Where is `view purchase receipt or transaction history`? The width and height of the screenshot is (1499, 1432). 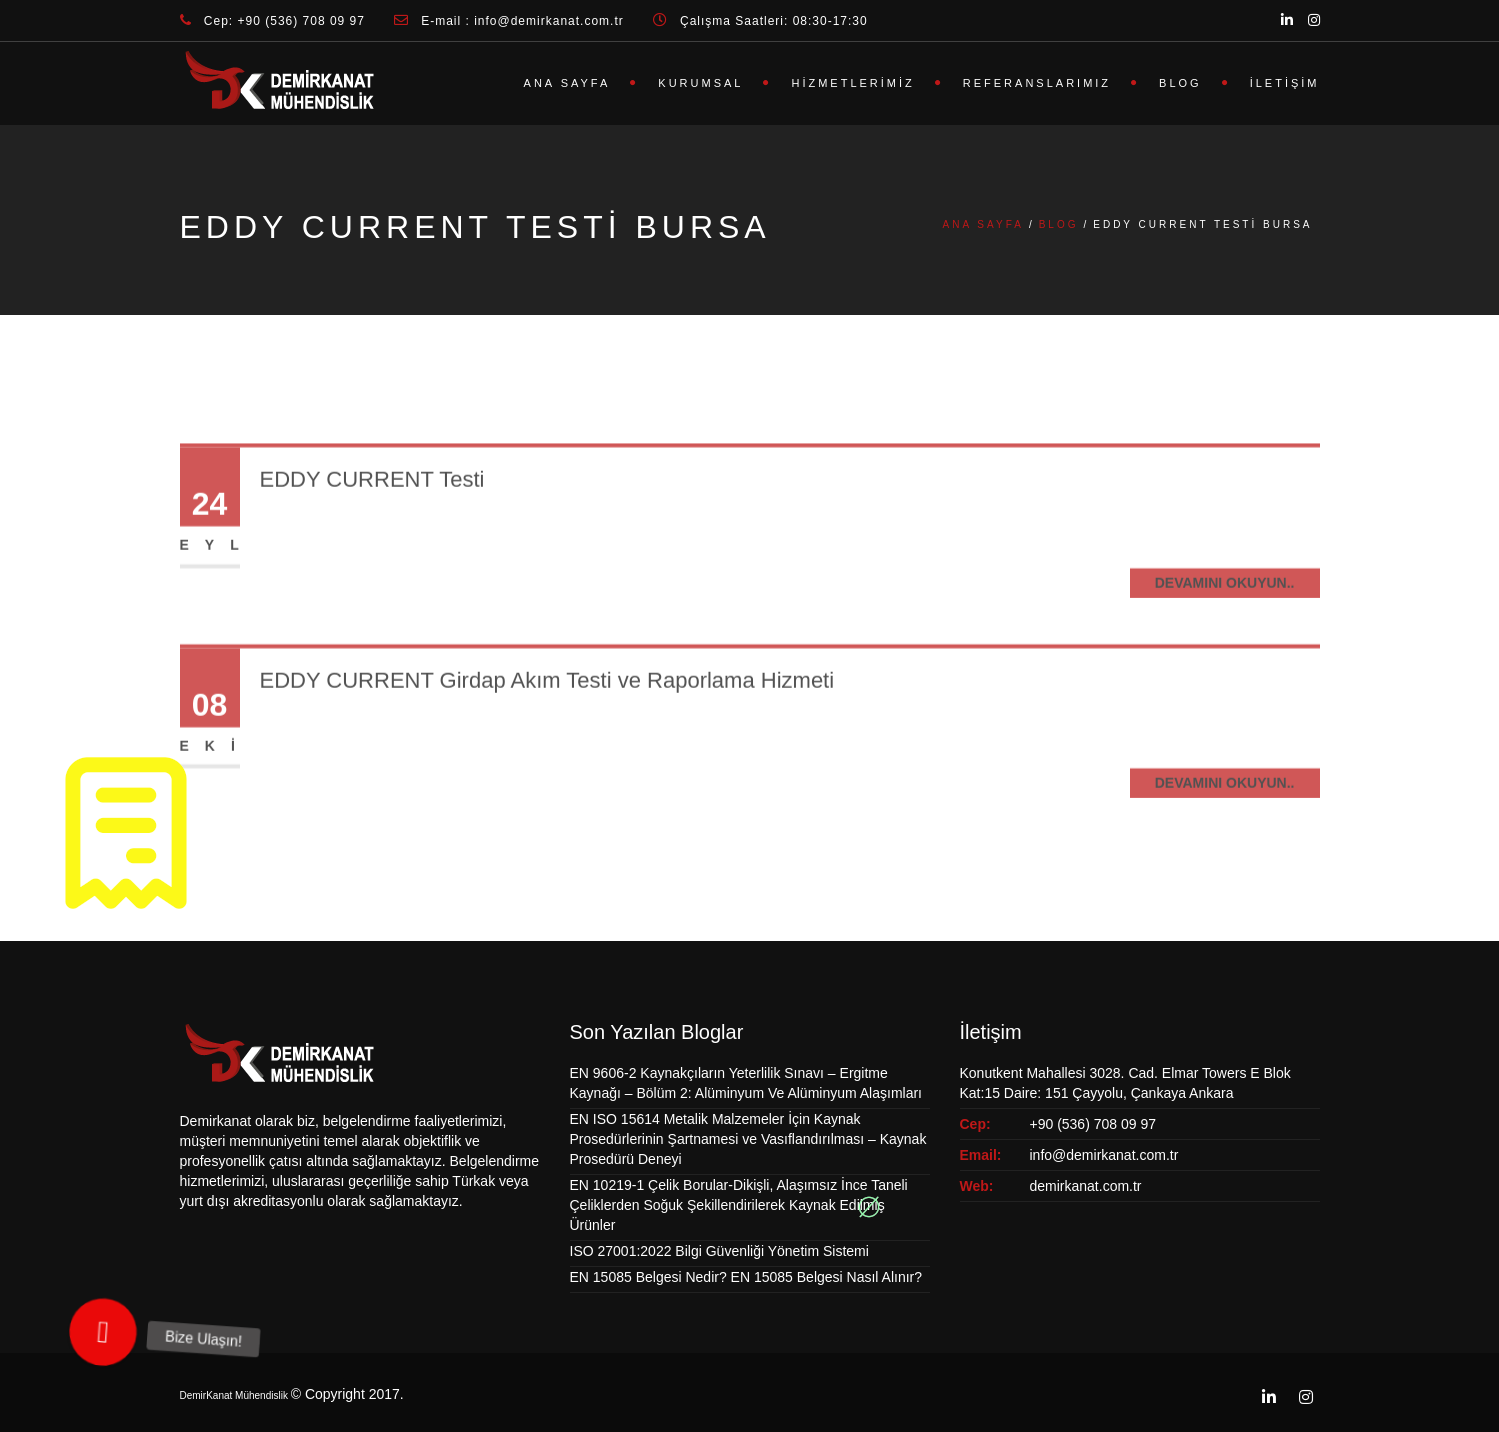
view purchase receipt or transaction history is located at coordinates (126, 833).